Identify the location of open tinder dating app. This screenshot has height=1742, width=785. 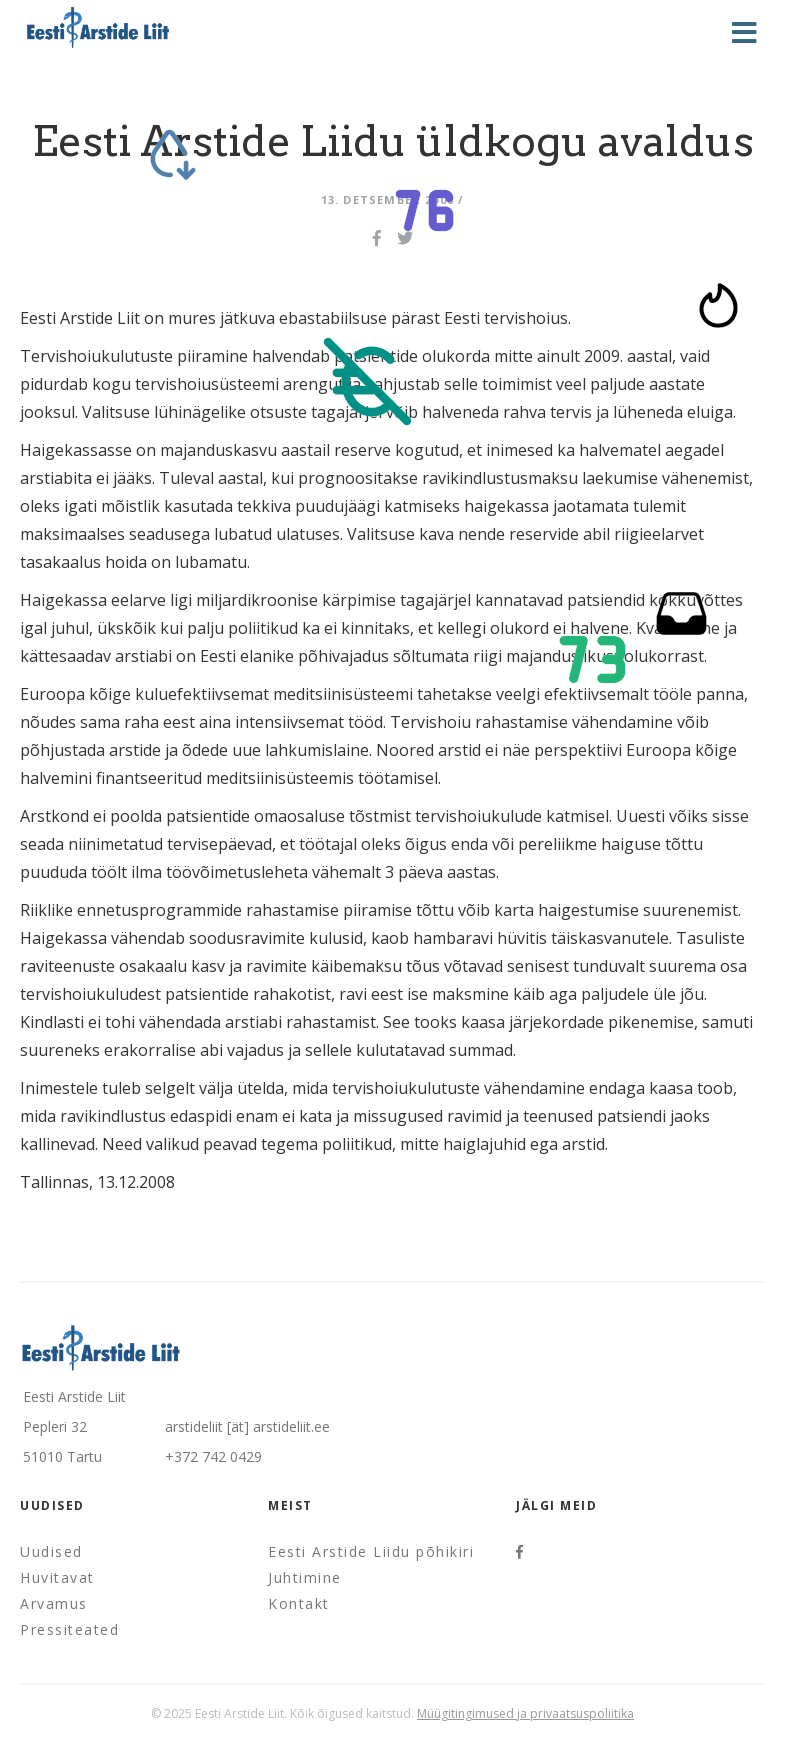
(718, 306).